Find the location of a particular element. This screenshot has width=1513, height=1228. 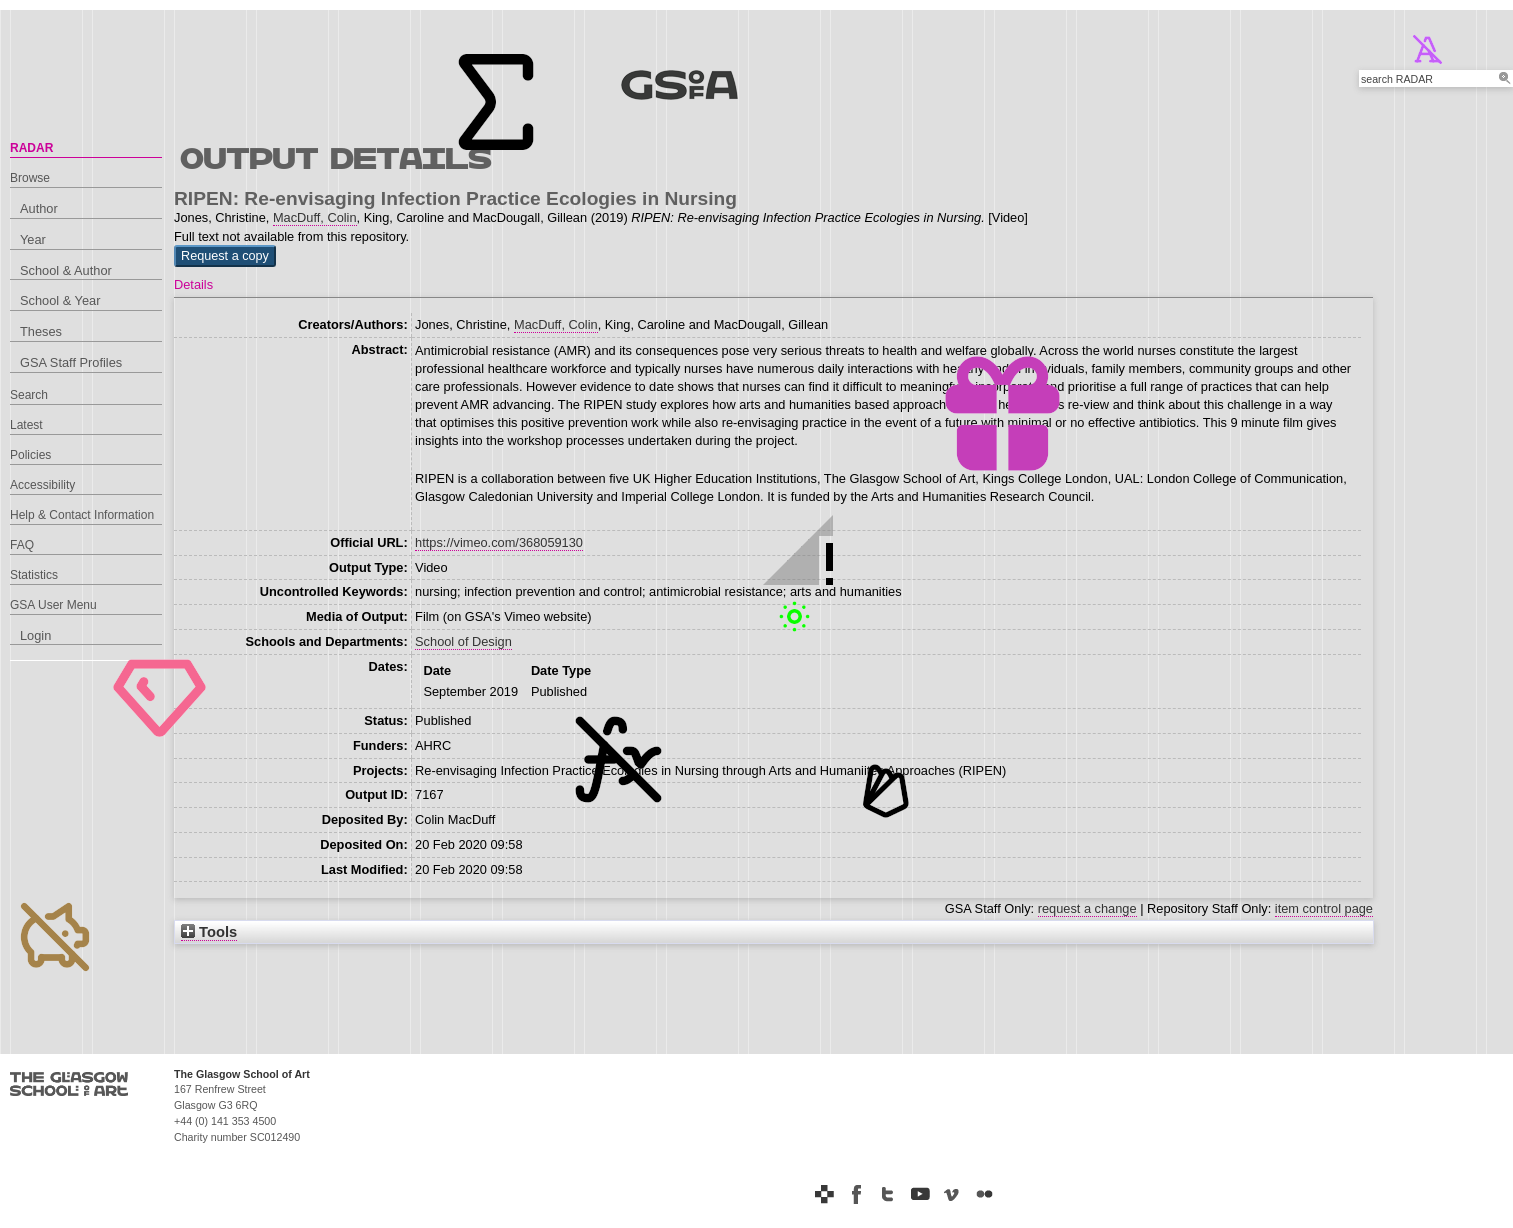

disable text formatting options is located at coordinates (1427, 49).